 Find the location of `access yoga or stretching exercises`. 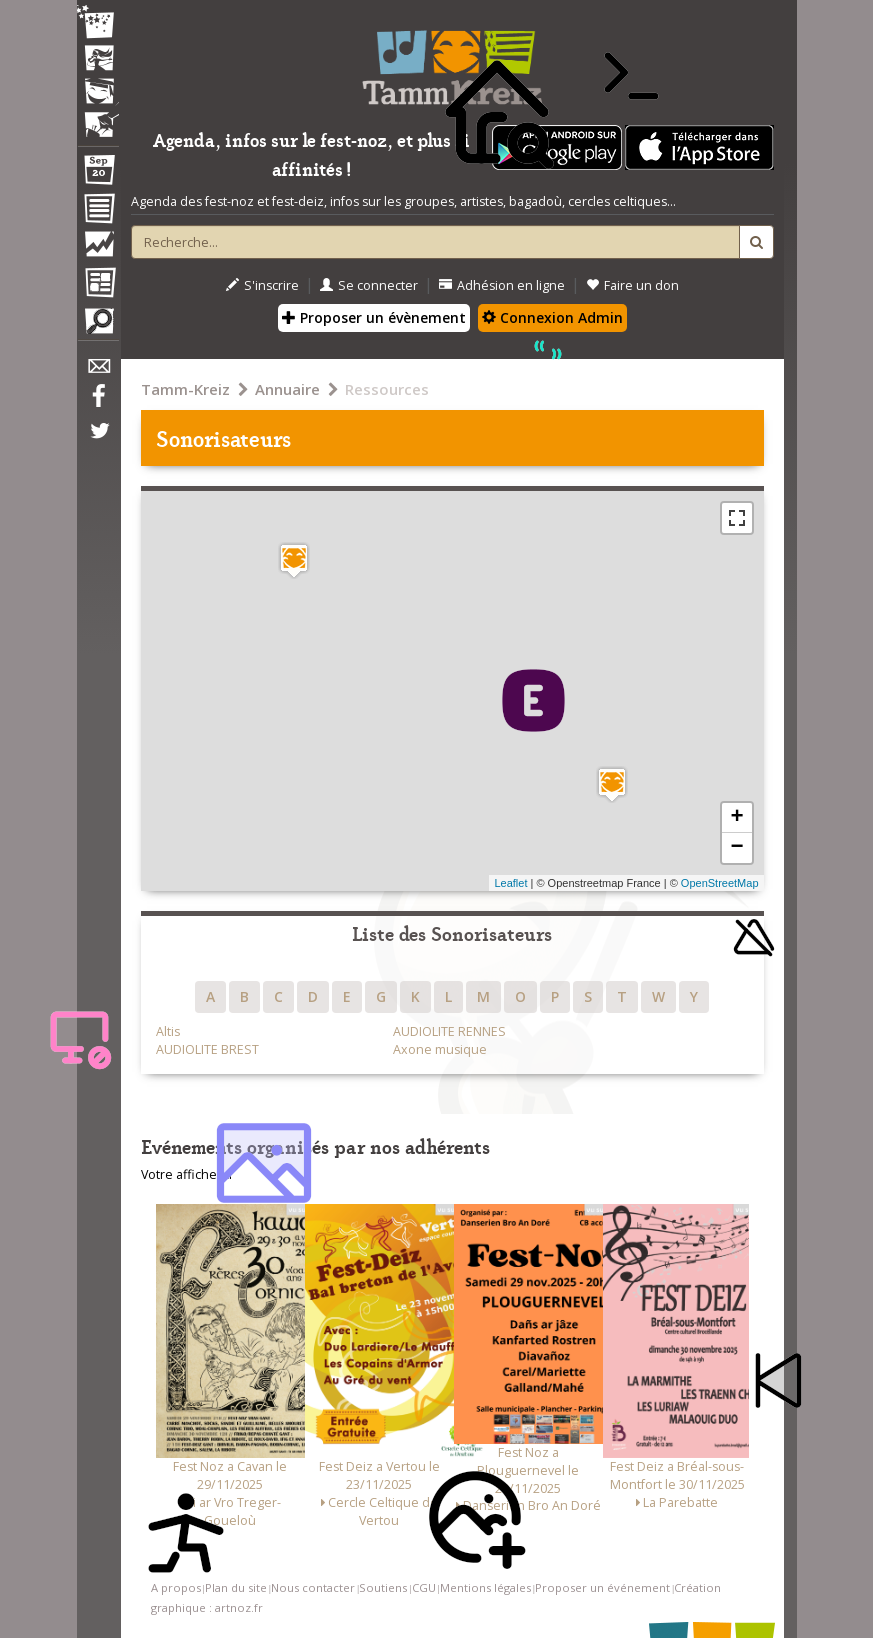

access yoga or stretching exercises is located at coordinates (186, 1535).